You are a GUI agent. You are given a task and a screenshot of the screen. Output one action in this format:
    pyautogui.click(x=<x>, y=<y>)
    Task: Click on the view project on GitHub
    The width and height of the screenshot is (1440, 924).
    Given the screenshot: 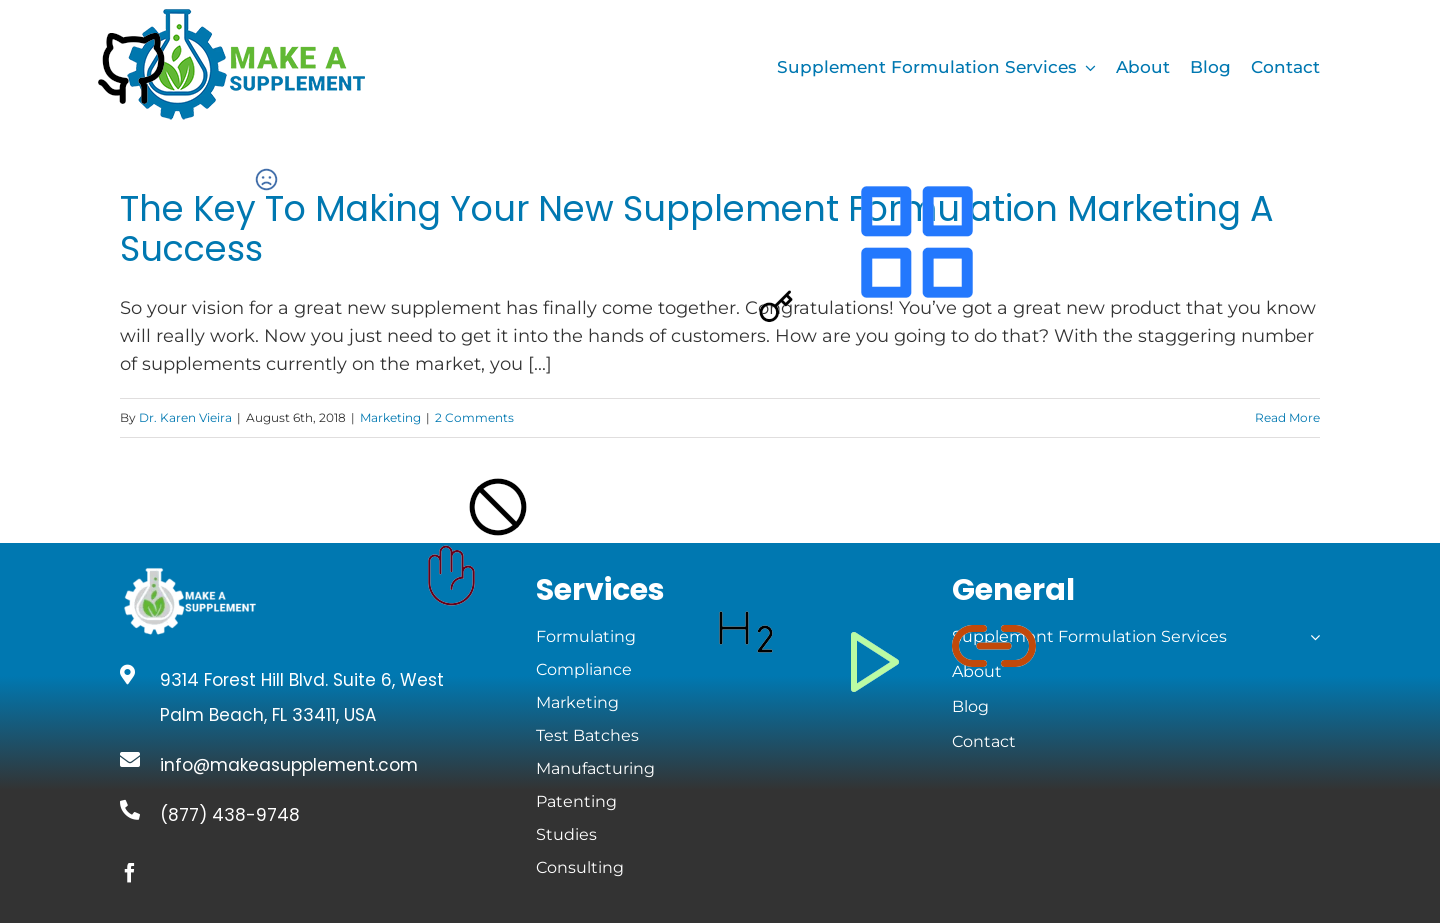 What is the action you would take?
    pyautogui.click(x=132, y=70)
    